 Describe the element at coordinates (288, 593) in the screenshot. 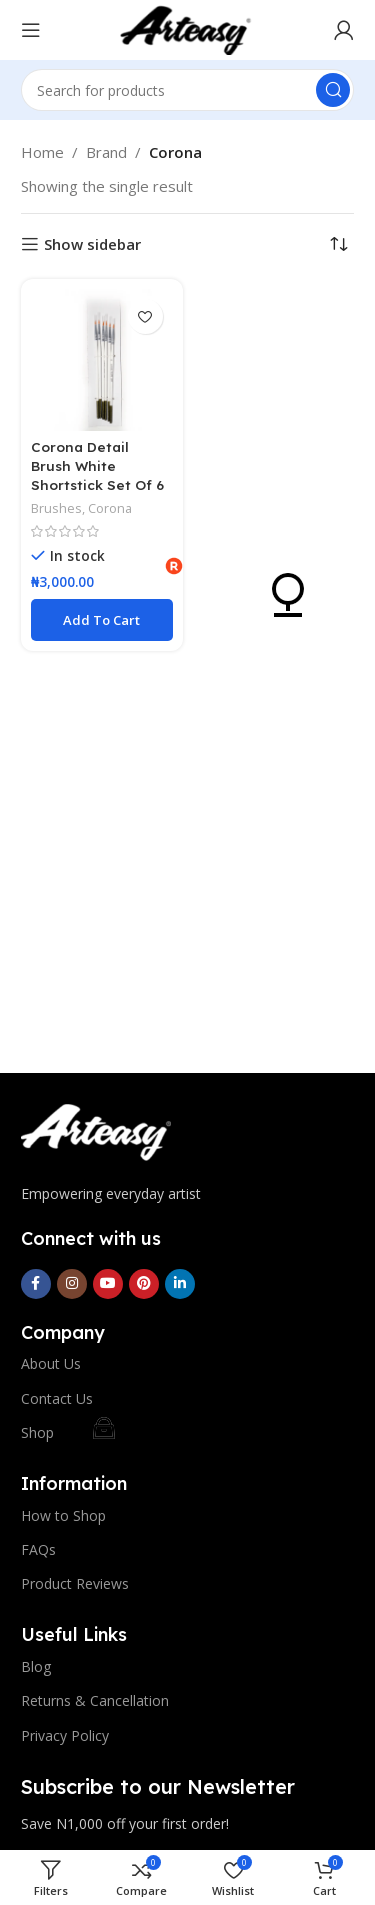

I see `mark a location on the map` at that location.